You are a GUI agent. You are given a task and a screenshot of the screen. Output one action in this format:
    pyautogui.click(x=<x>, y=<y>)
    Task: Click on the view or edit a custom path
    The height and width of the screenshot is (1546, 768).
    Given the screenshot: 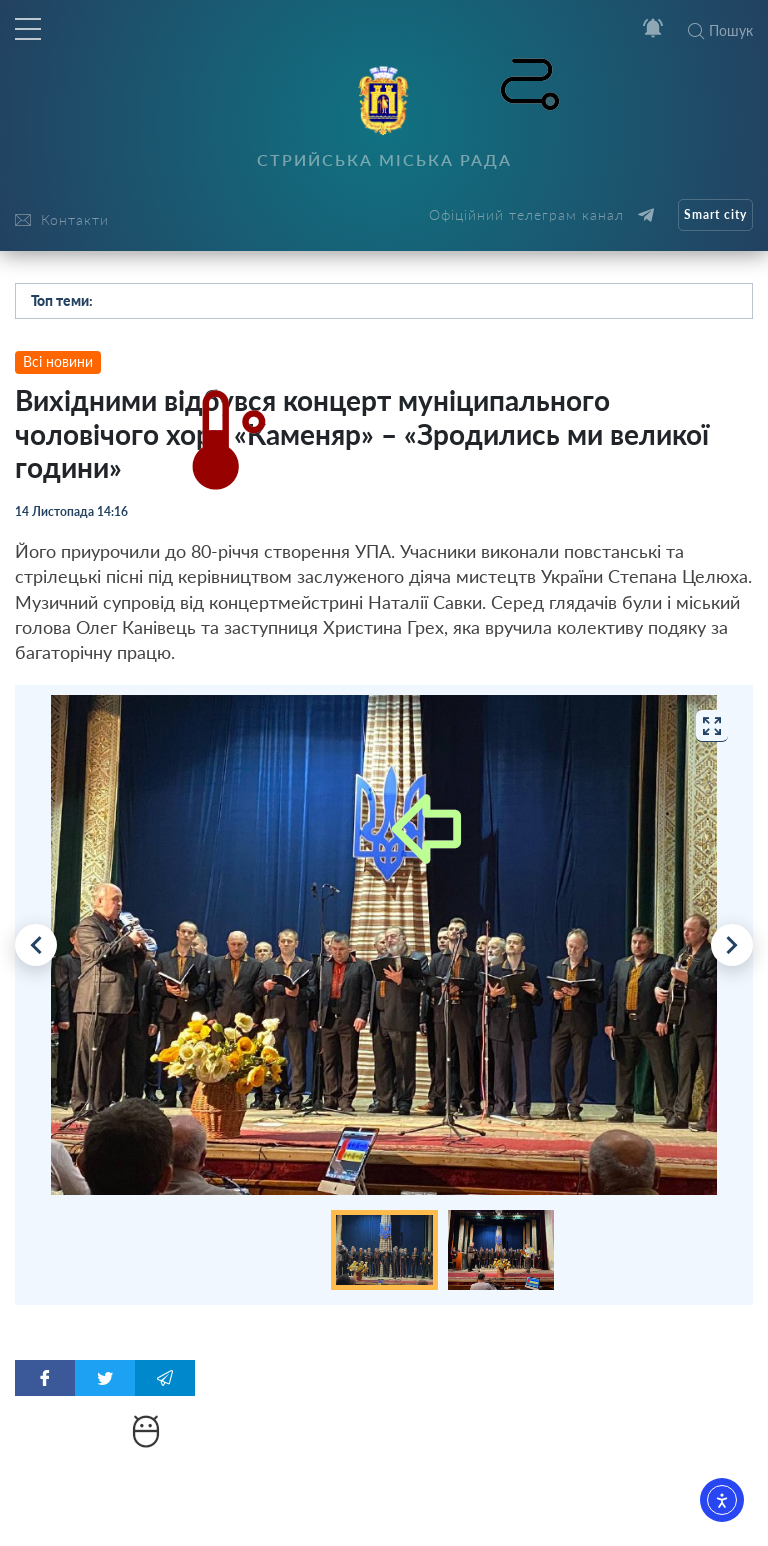 What is the action you would take?
    pyautogui.click(x=530, y=81)
    